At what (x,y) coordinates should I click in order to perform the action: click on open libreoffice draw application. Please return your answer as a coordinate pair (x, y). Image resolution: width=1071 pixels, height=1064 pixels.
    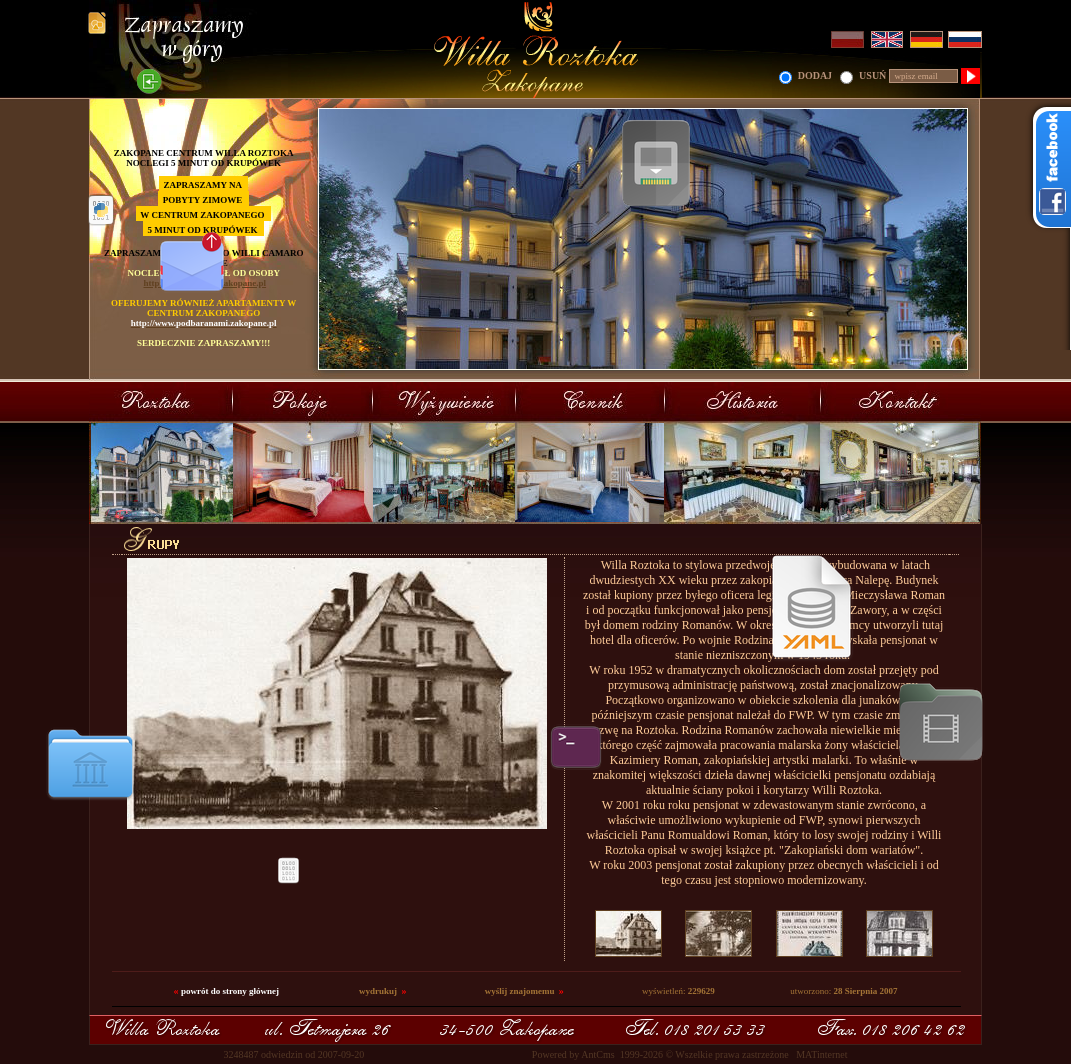
    Looking at the image, I should click on (97, 23).